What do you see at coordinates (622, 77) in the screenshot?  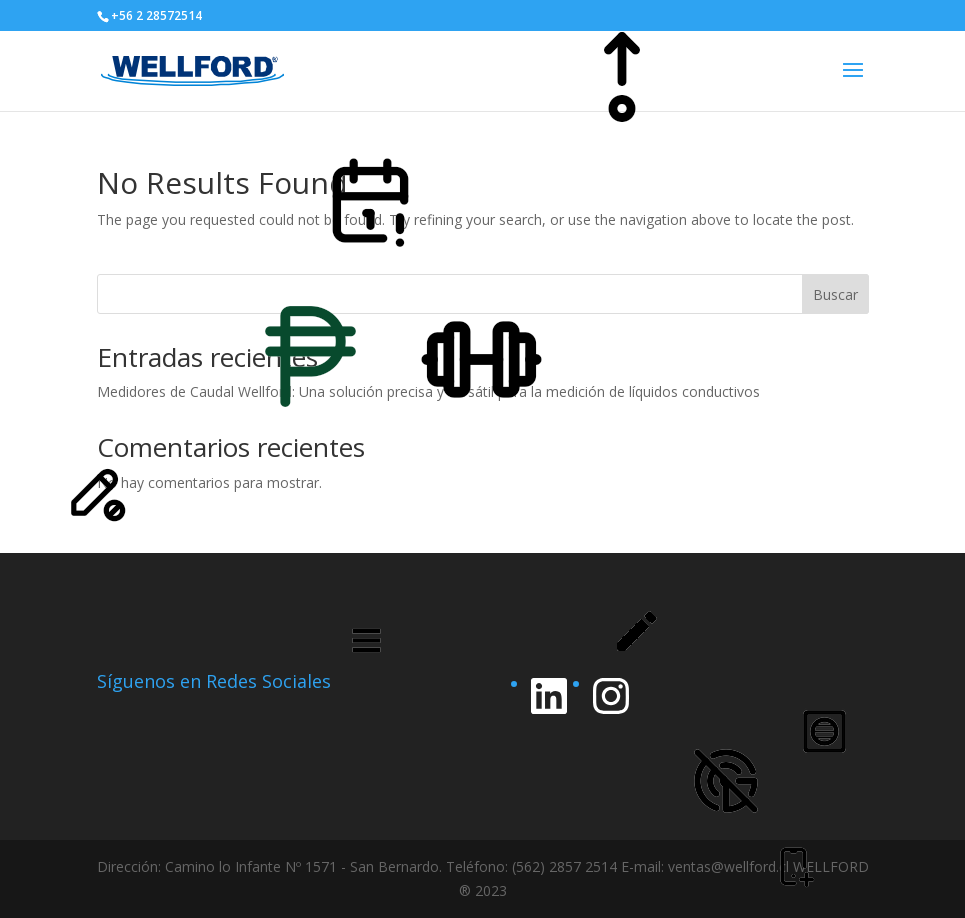 I see `move item up in a list or sequence` at bounding box center [622, 77].